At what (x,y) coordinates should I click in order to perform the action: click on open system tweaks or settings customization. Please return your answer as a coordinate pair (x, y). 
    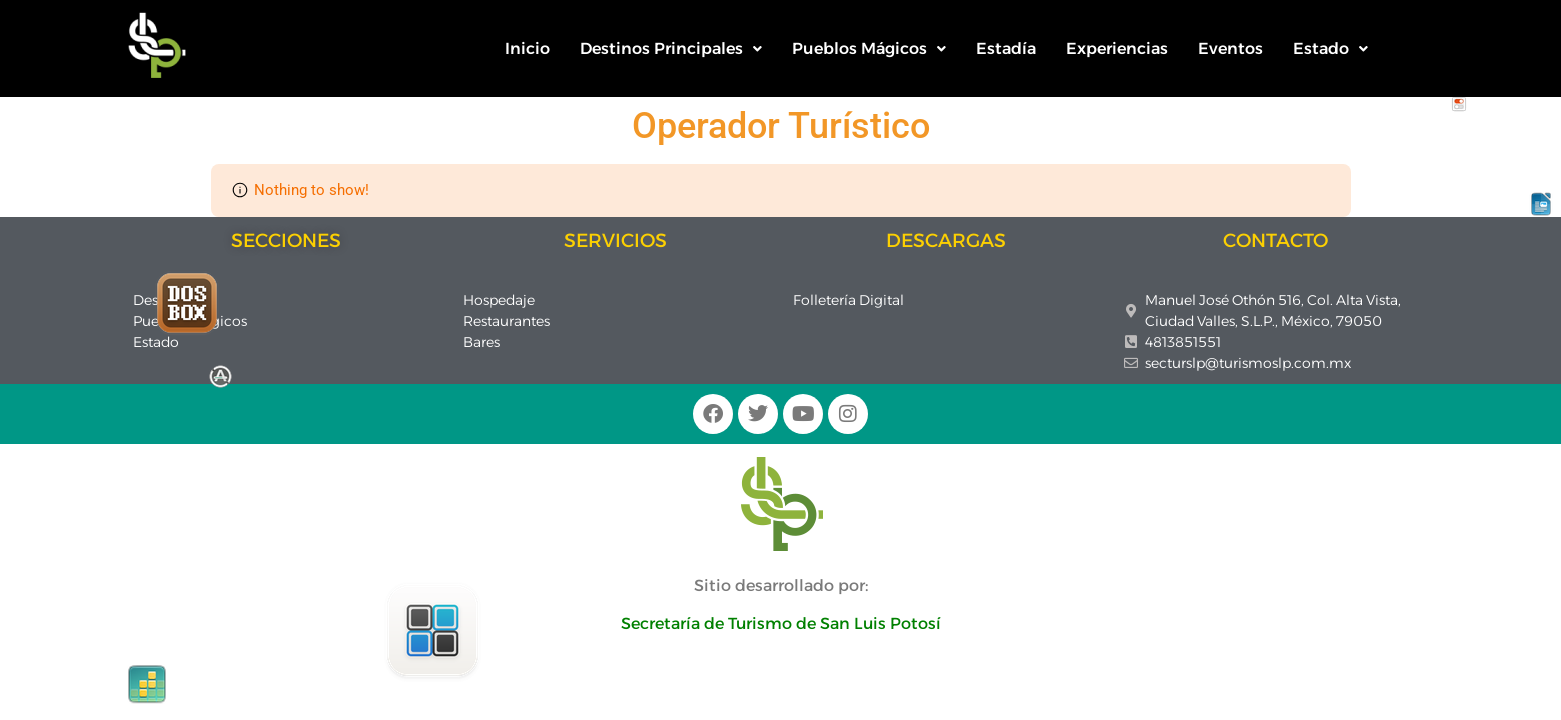
    Looking at the image, I should click on (1459, 104).